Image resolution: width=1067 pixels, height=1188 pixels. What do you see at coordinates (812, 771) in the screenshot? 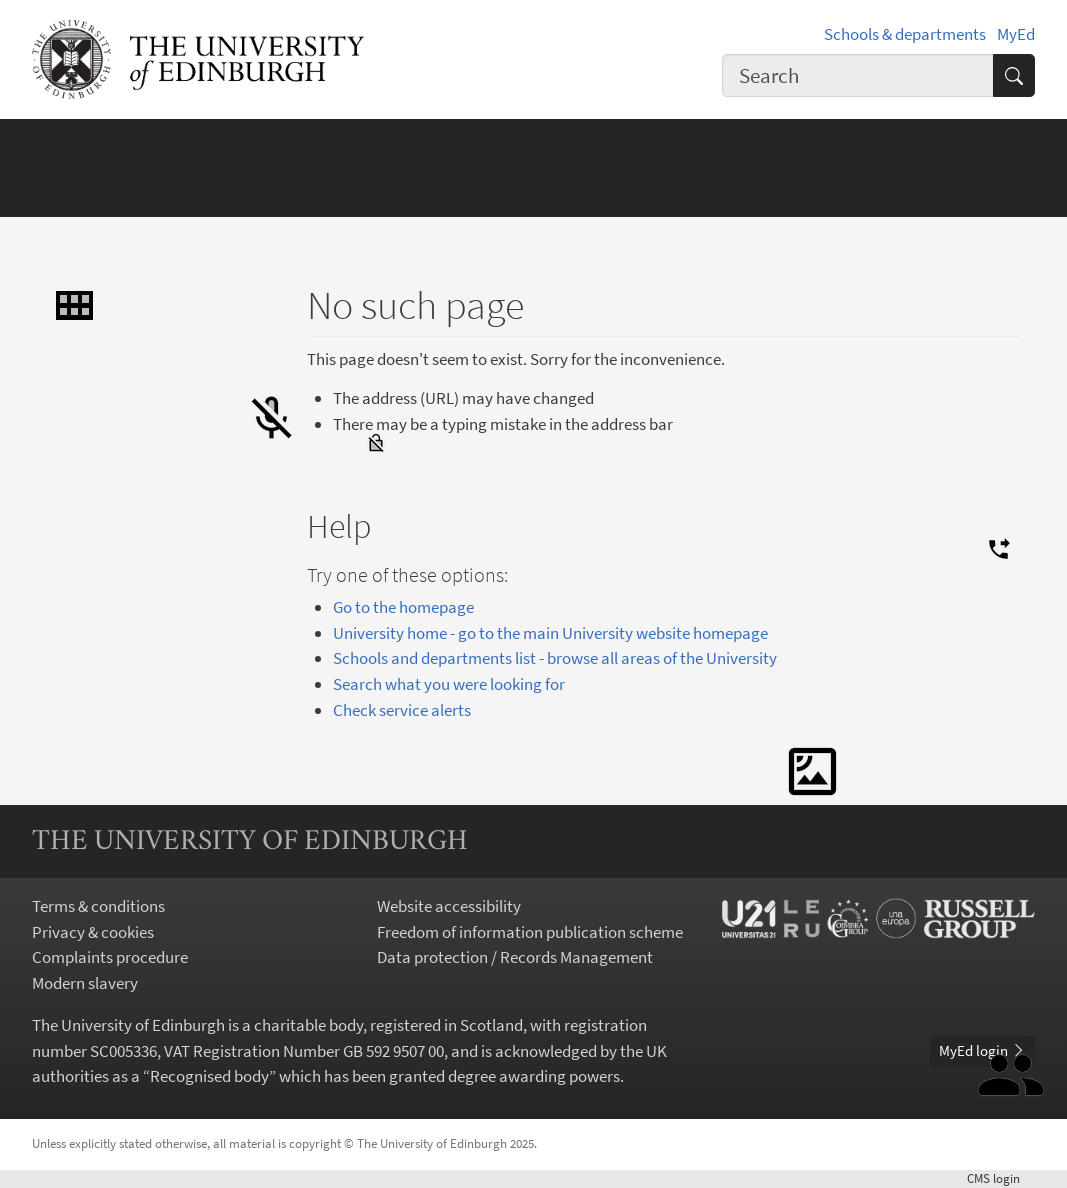
I see `switch to satellite map view` at bounding box center [812, 771].